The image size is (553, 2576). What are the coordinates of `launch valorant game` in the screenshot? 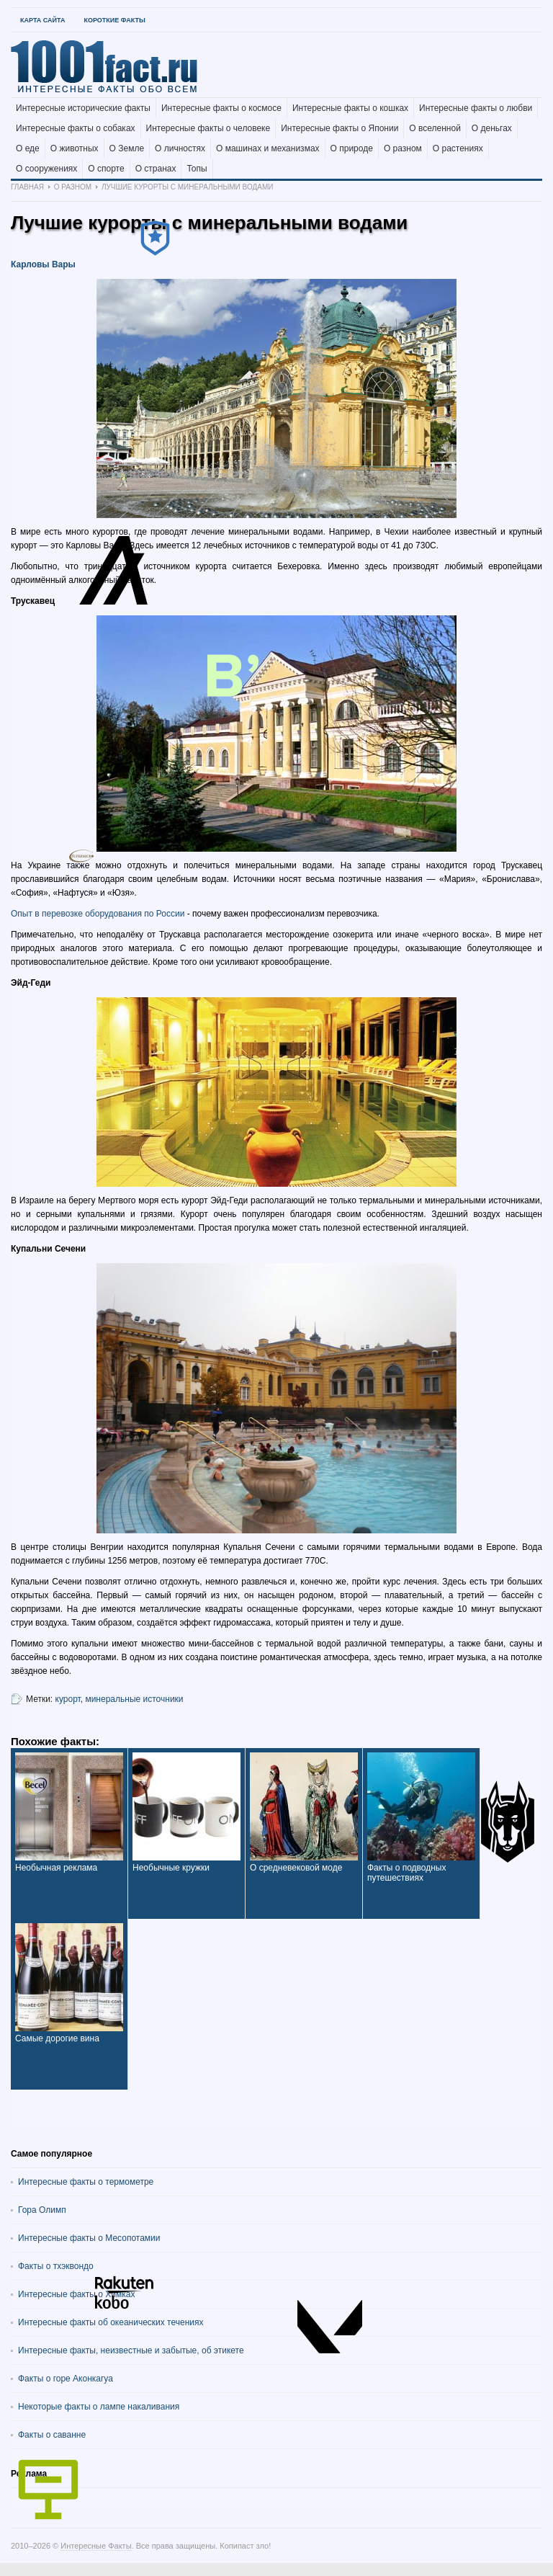 It's located at (330, 2327).